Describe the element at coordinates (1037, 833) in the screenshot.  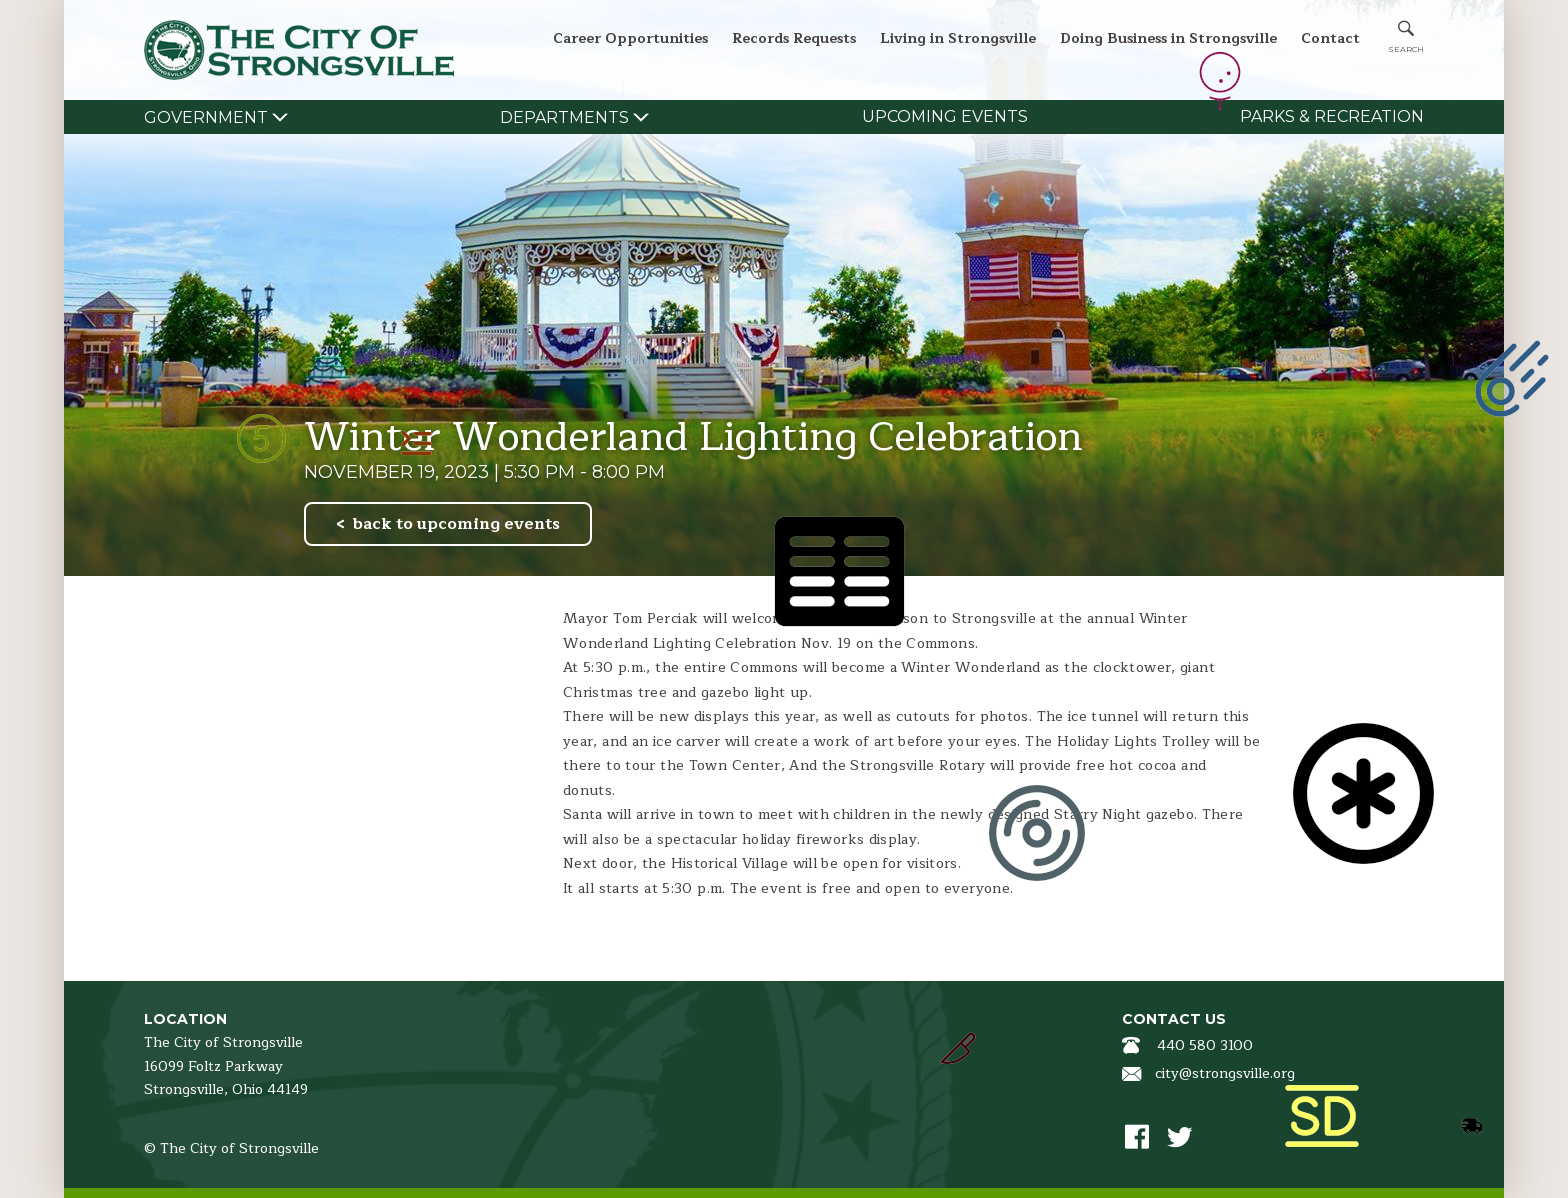
I see `play or browse music library` at that location.